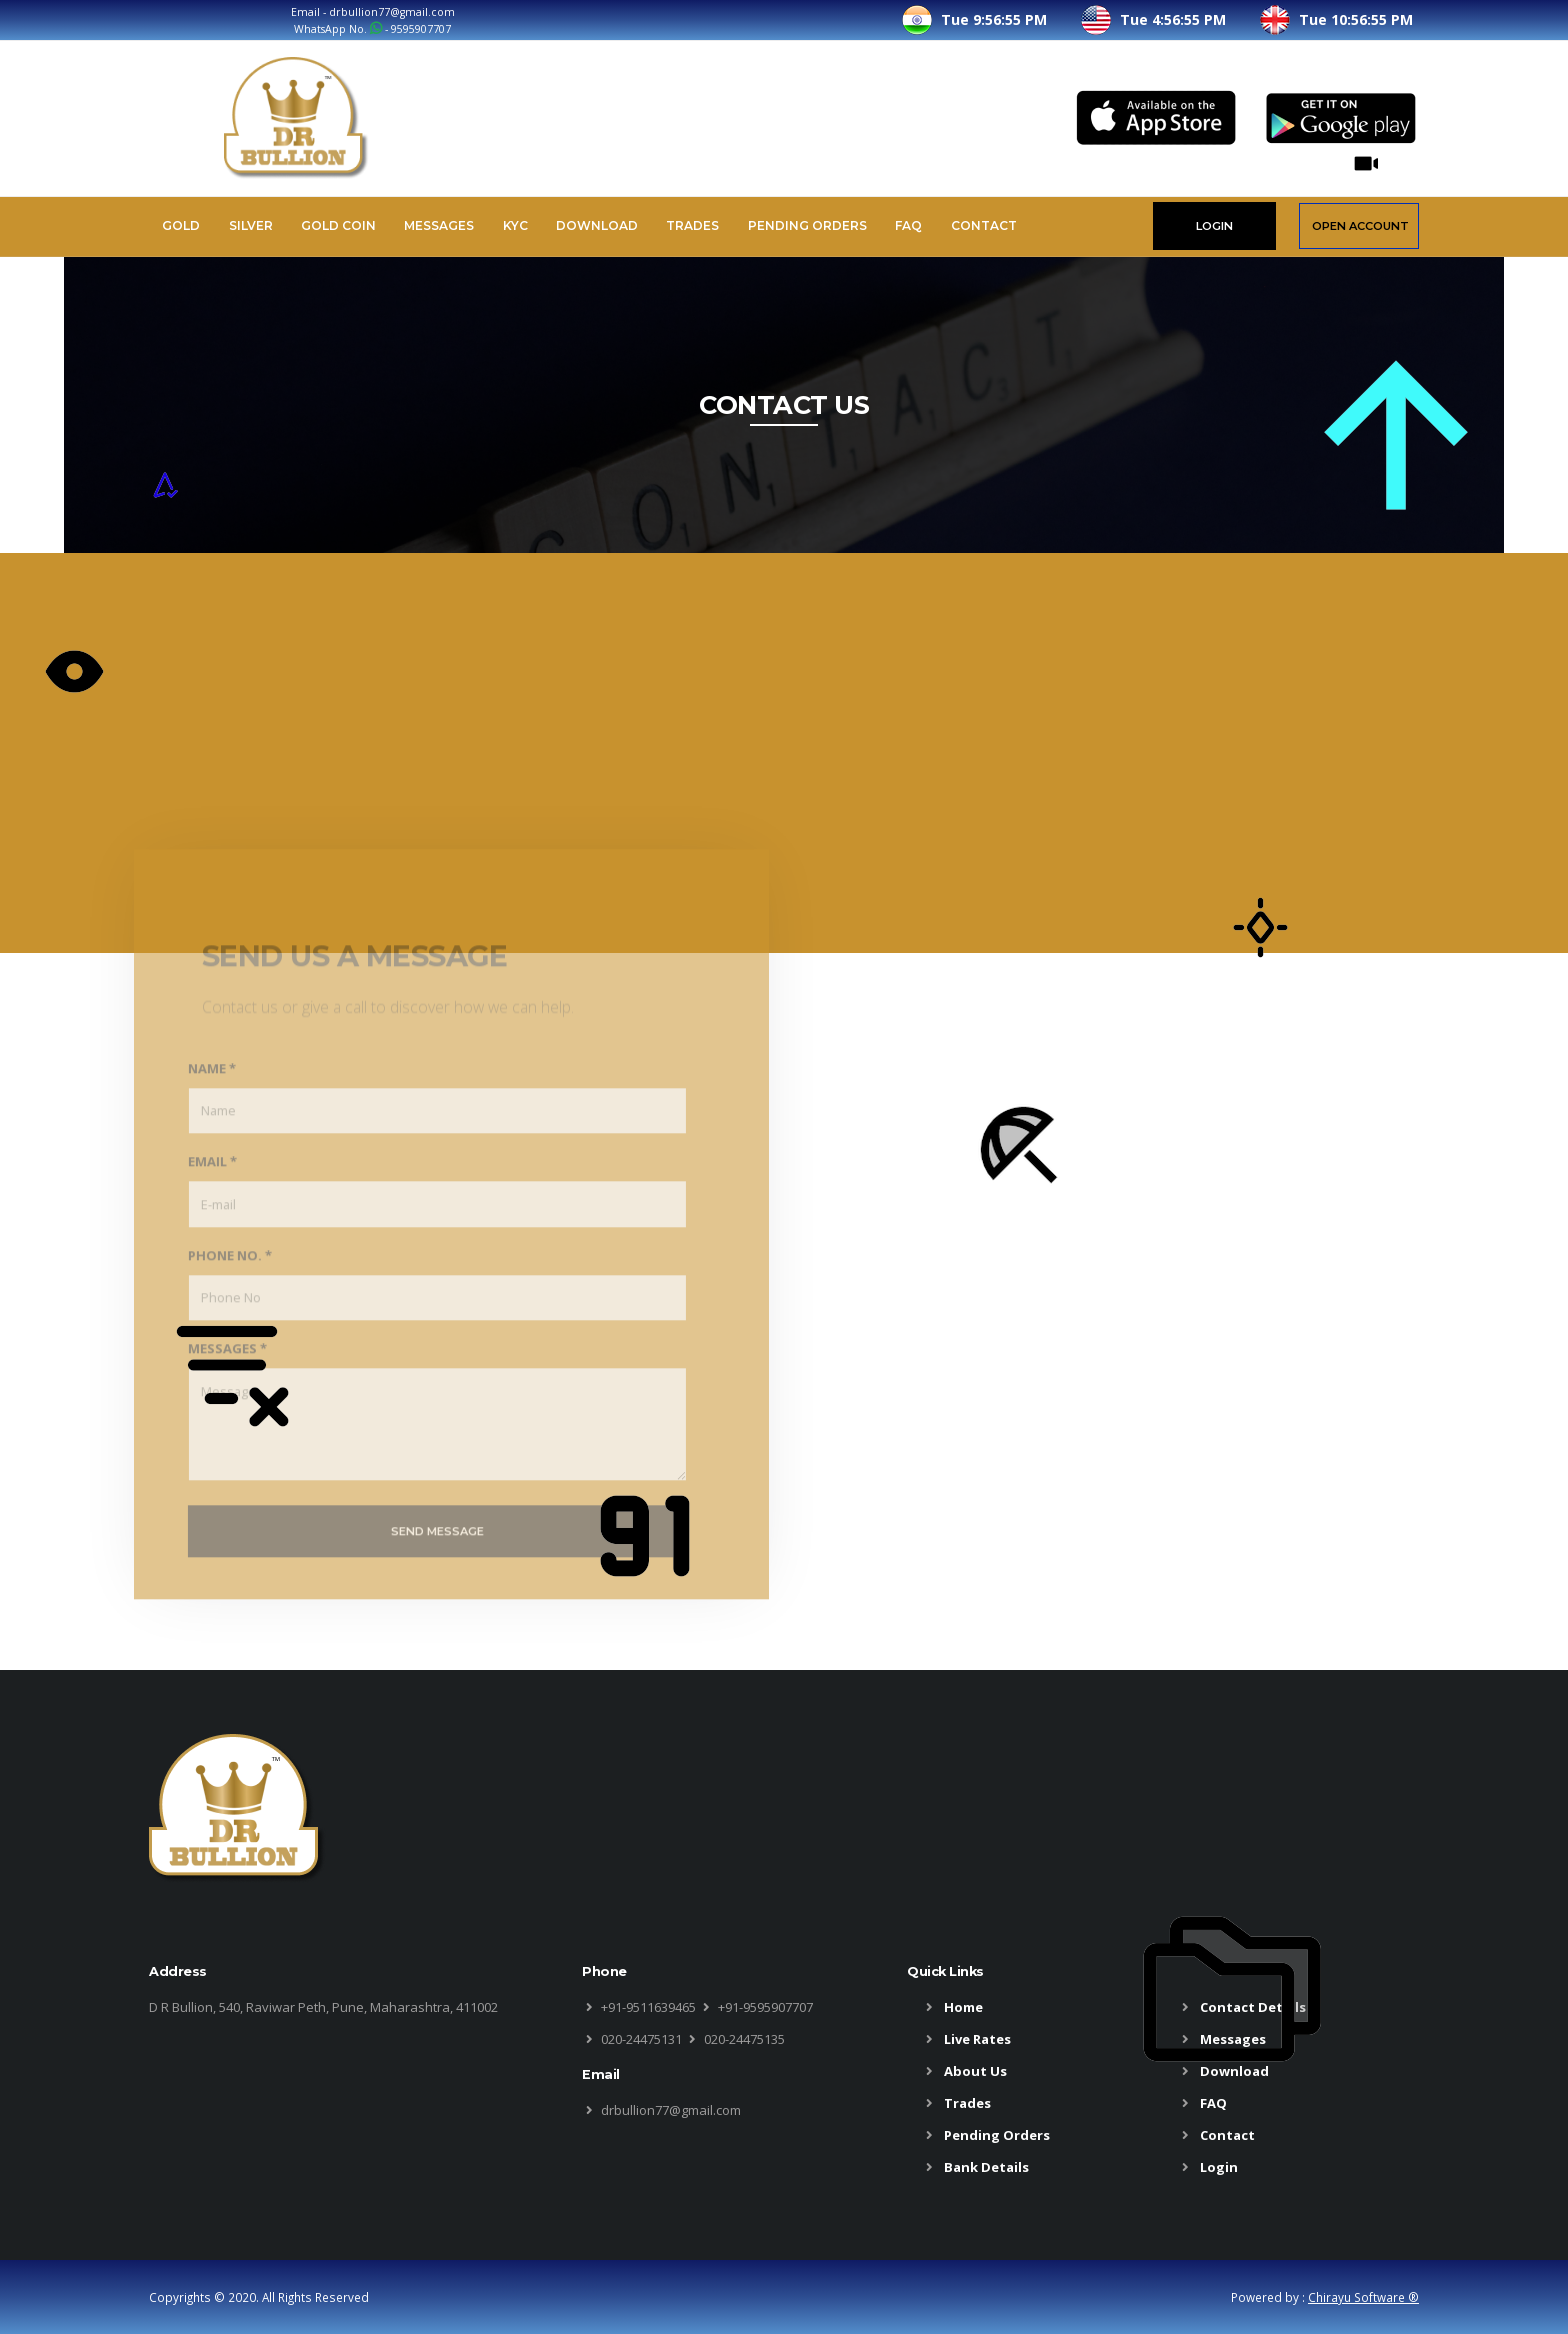  I want to click on scroll to top of page, so click(1396, 437).